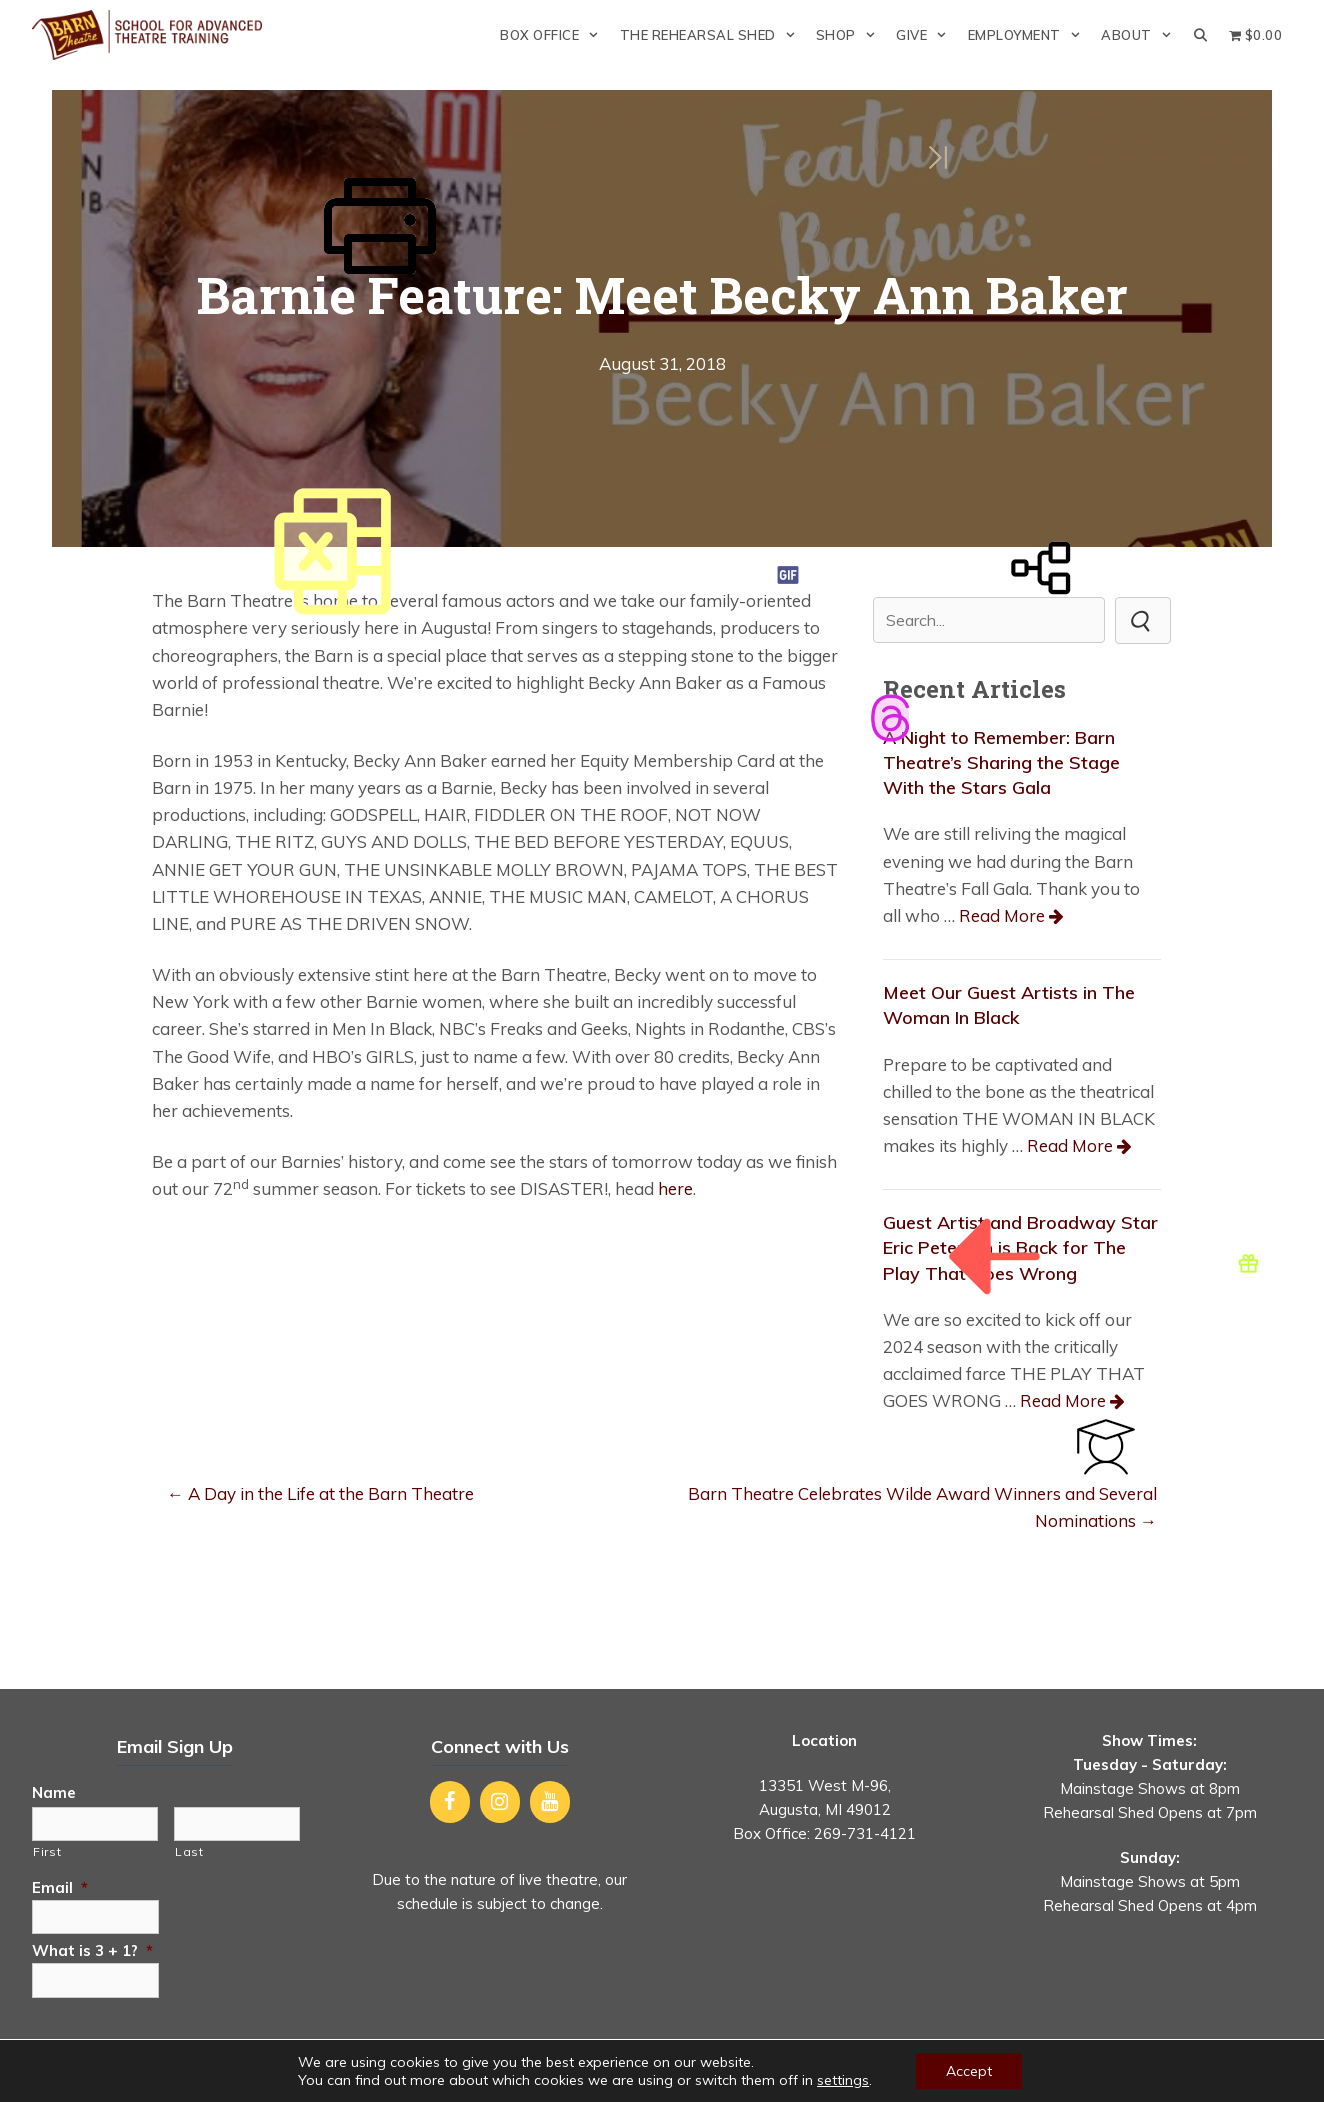  Describe the element at coordinates (891, 718) in the screenshot. I see `open the Threads app` at that location.